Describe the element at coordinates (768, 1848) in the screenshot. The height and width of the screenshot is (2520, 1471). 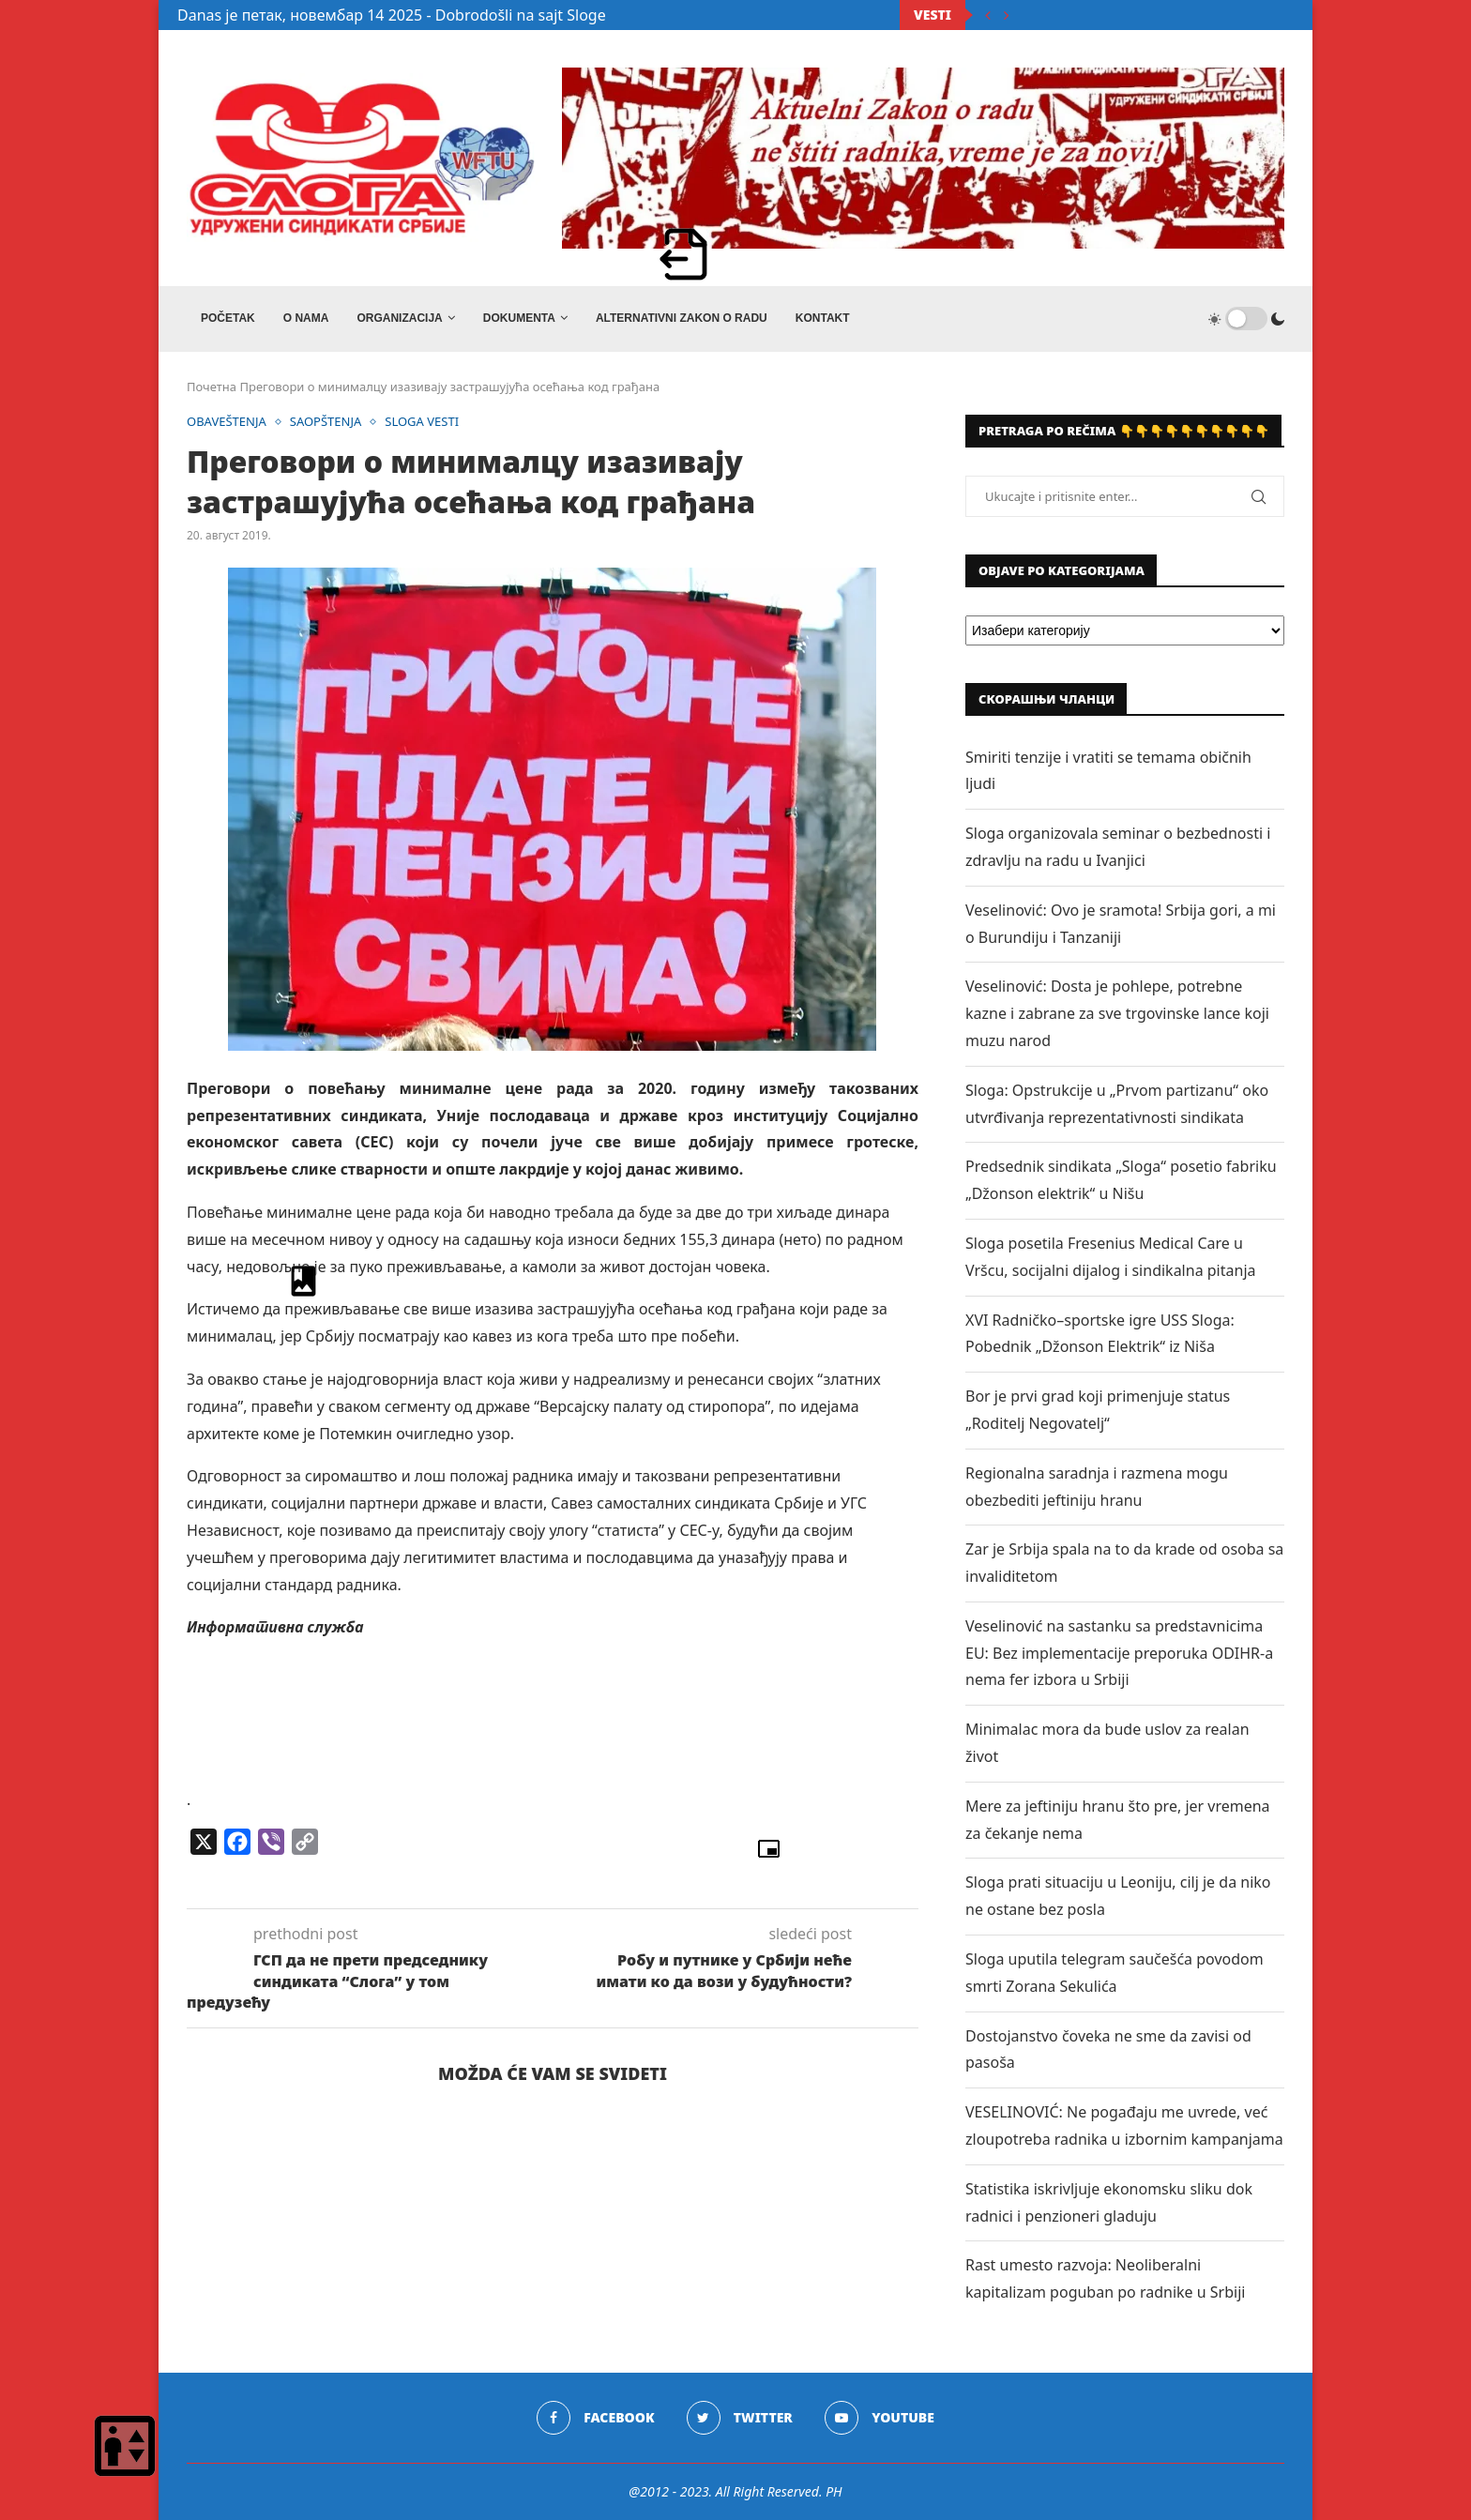
I see `add branding or watermark to content` at that location.